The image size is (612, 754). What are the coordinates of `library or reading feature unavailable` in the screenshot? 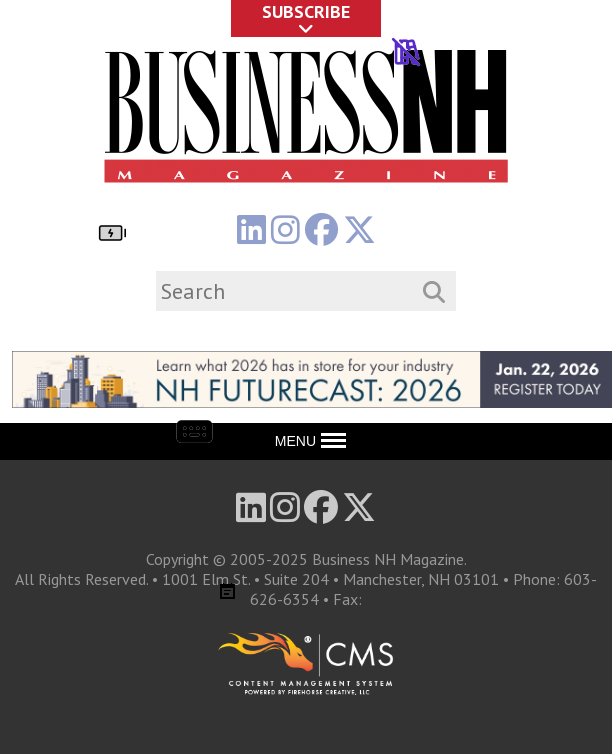 It's located at (406, 52).